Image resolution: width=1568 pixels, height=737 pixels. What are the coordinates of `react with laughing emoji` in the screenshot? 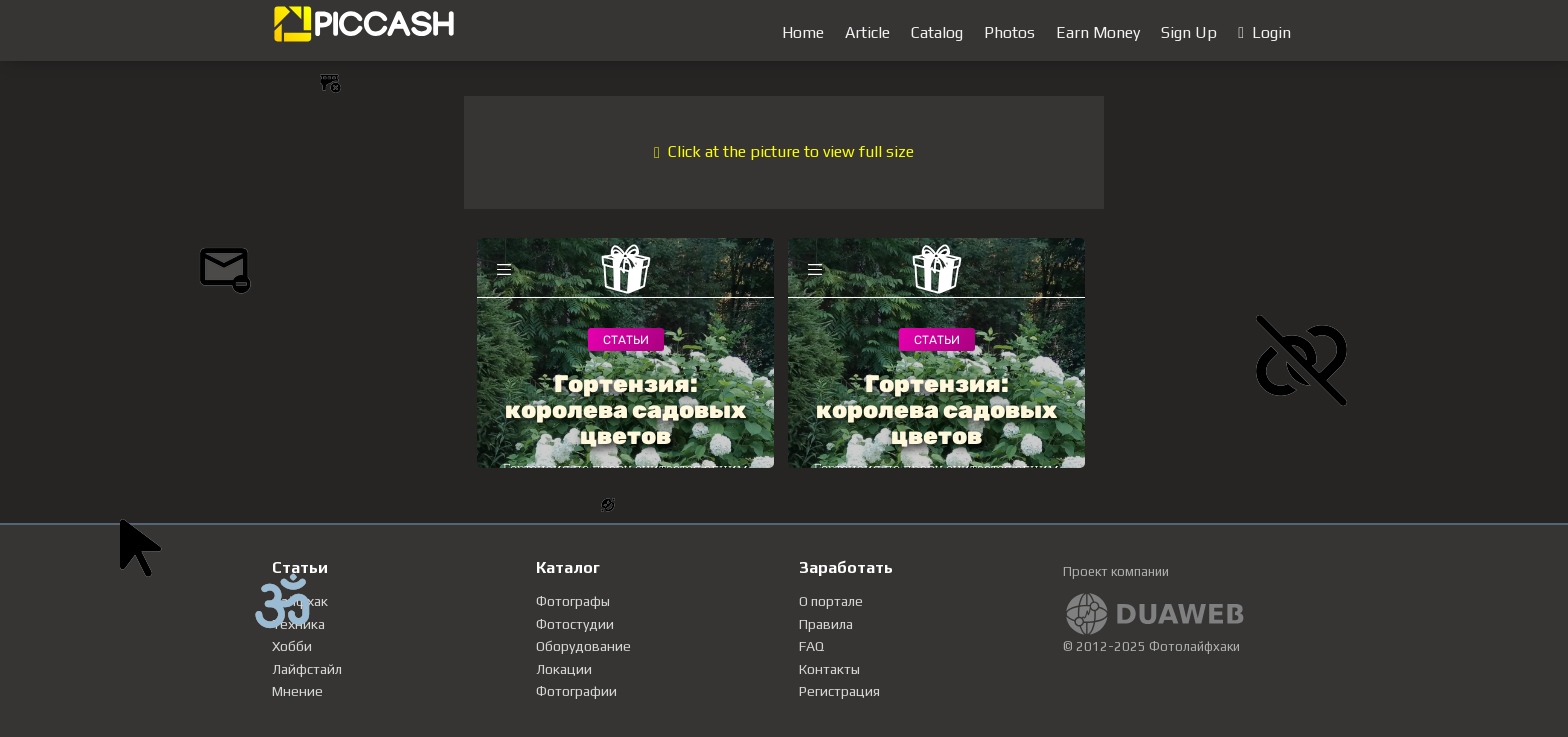 It's located at (608, 505).